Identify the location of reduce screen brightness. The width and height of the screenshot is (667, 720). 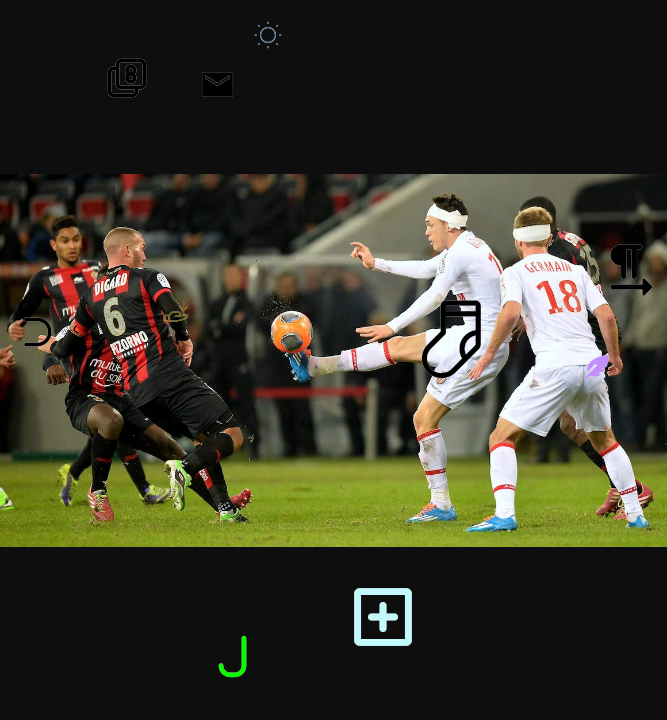
(268, 35).